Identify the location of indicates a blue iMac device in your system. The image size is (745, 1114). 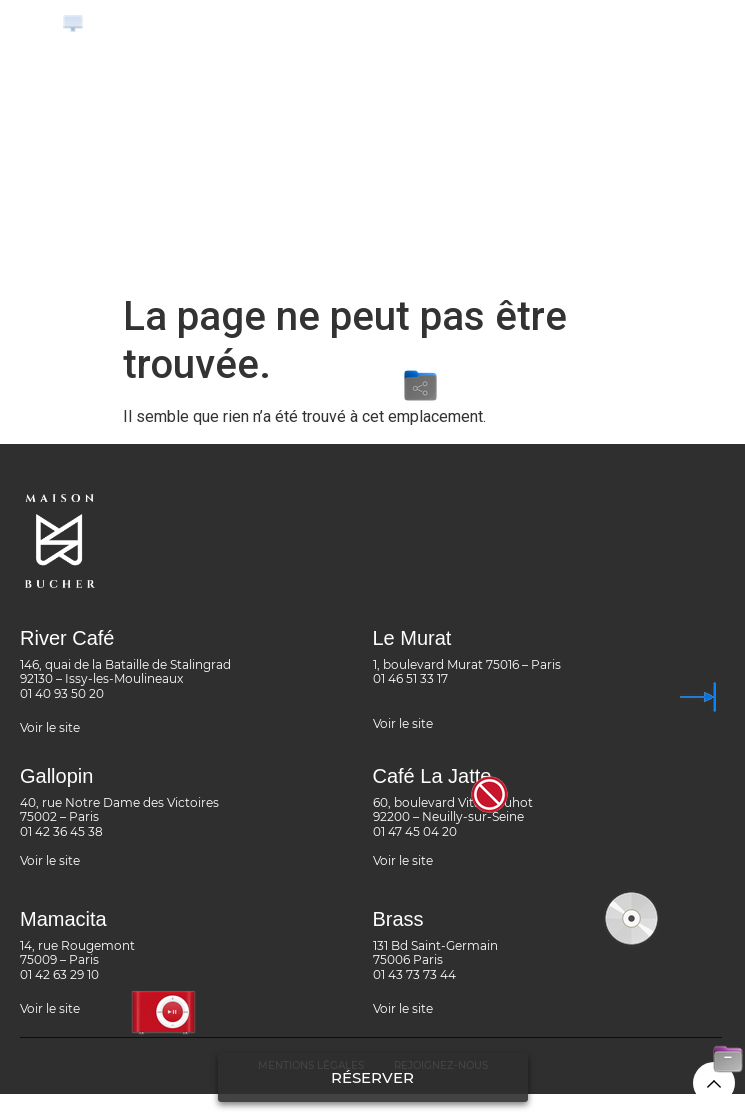
(73, 23).